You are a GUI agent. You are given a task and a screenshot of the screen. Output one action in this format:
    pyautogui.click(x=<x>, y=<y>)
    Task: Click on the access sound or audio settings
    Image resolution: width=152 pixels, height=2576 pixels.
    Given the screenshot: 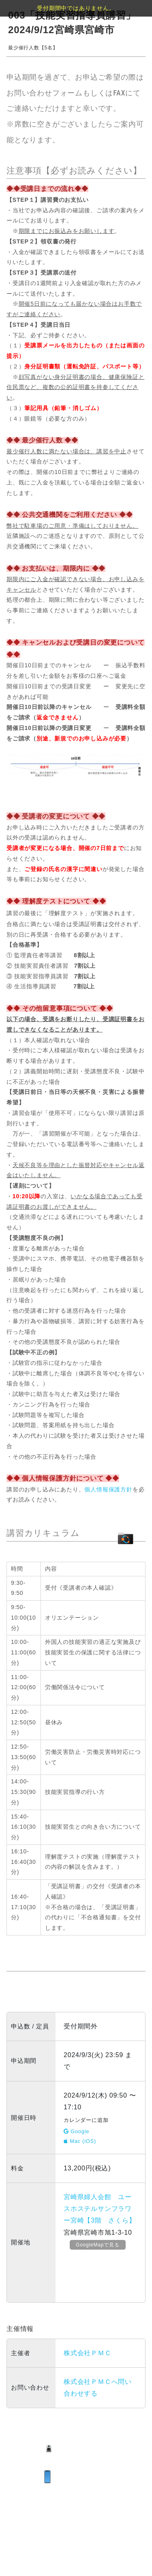 What is the action you would take?
    pyautogui.click(x=49, y=2448)
    